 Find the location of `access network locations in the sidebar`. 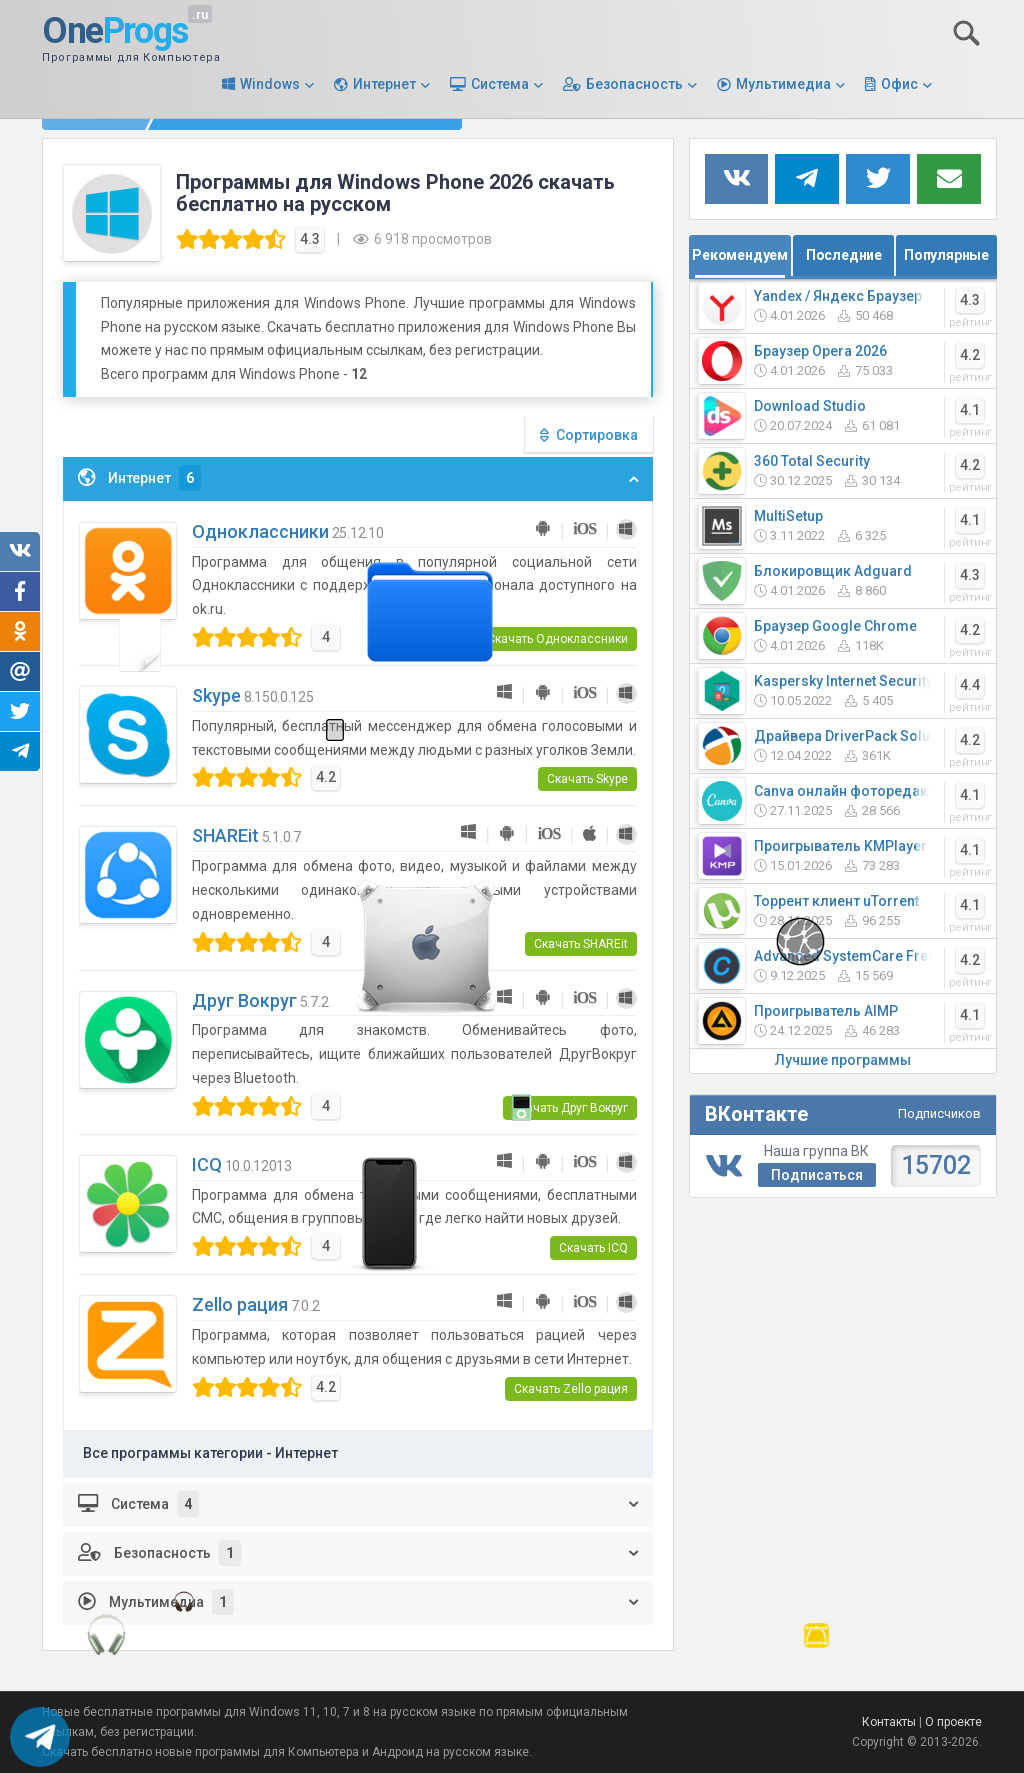

access network locations in the sidebar is located at coordinates (800, 941).